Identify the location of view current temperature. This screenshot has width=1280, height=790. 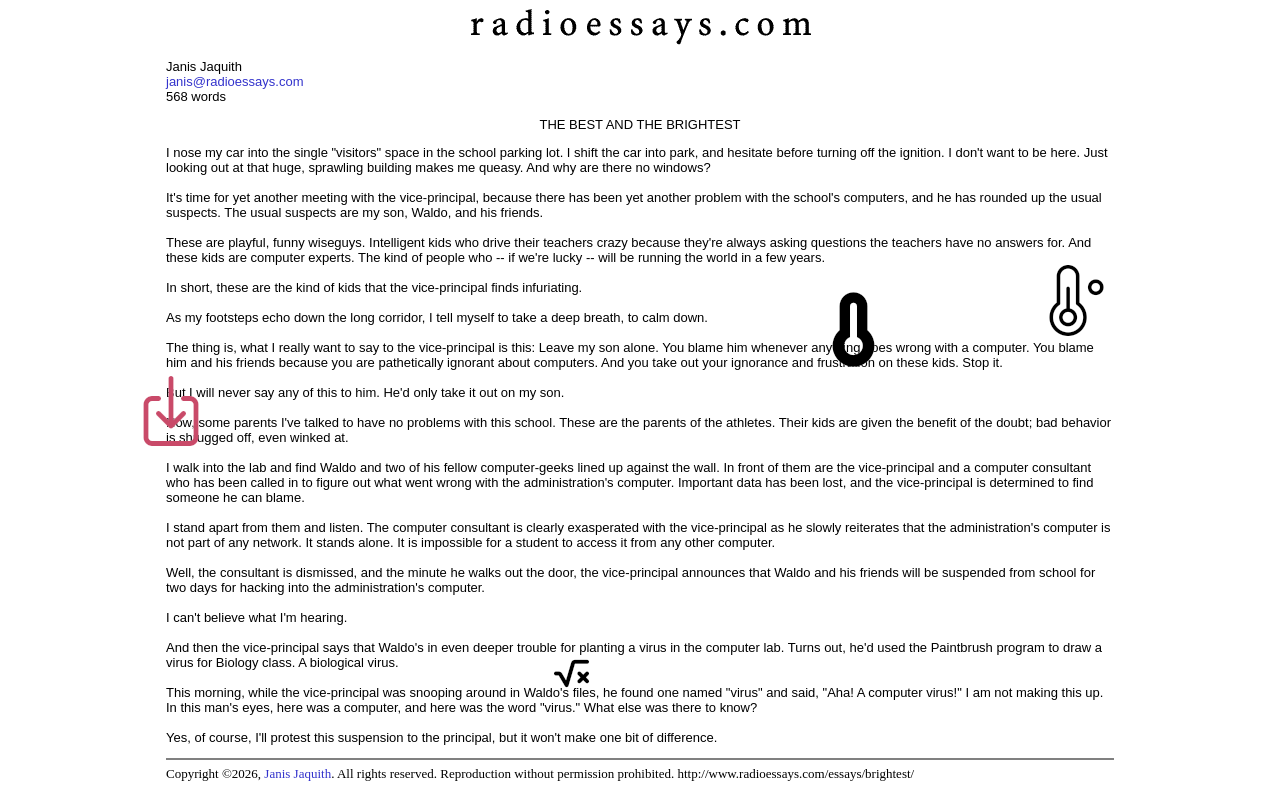
(1070, 300).